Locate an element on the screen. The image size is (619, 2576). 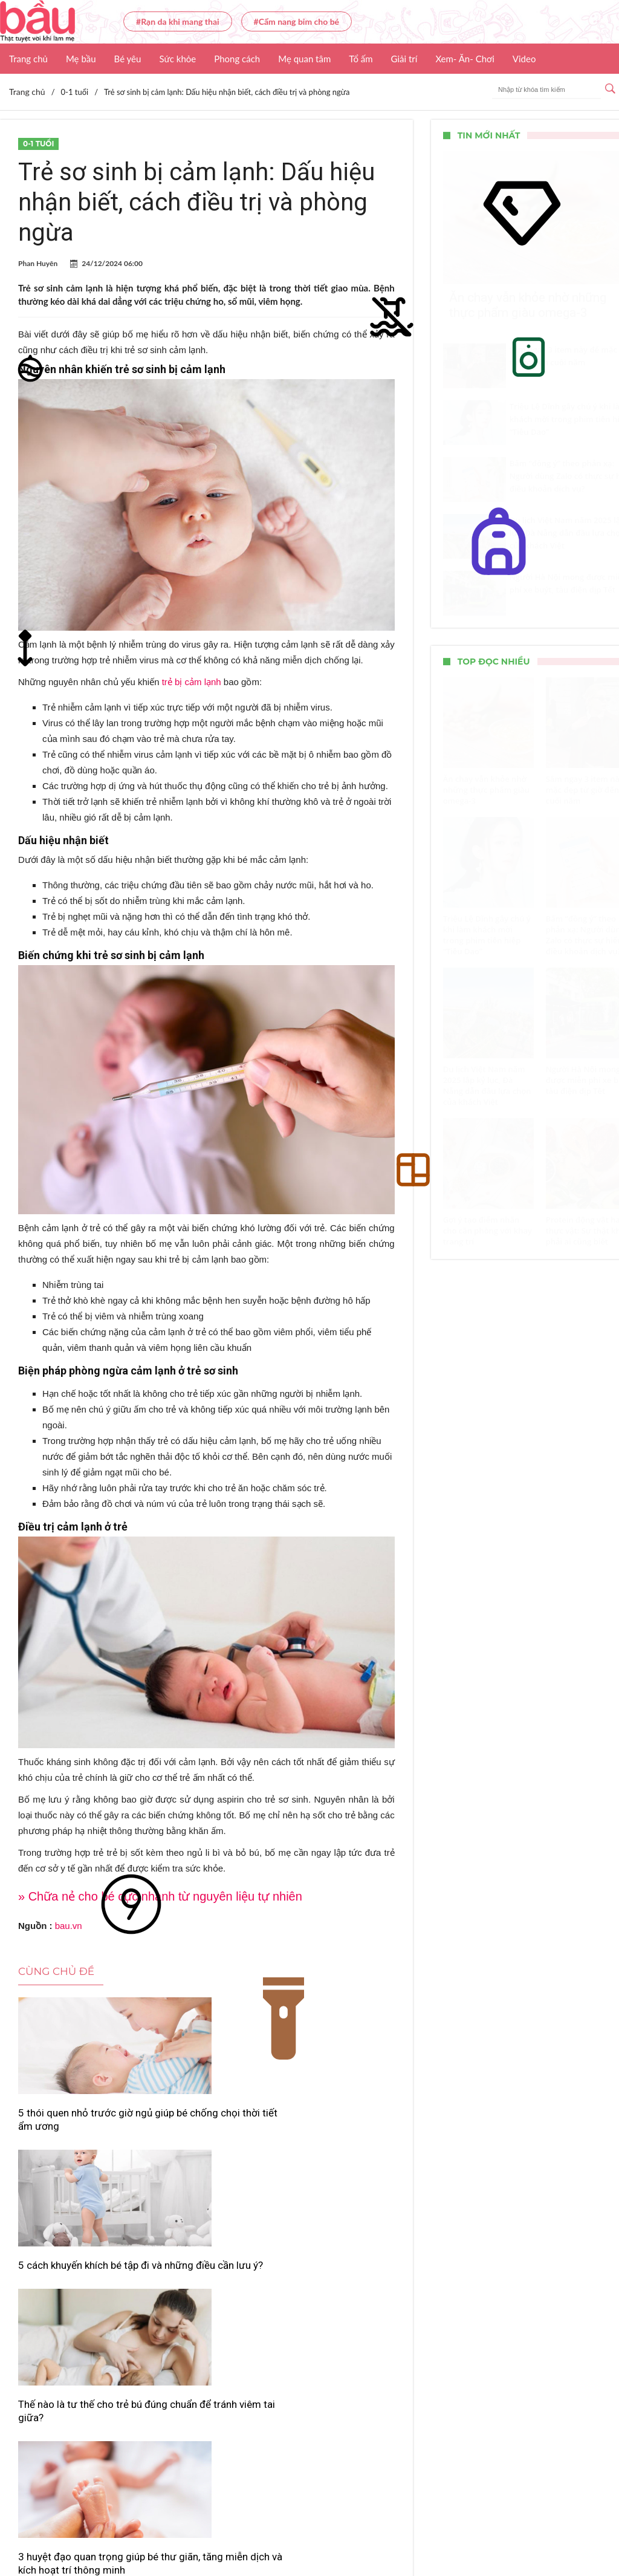
indicates premium or pro membership status is located at coordinates (522, 212).